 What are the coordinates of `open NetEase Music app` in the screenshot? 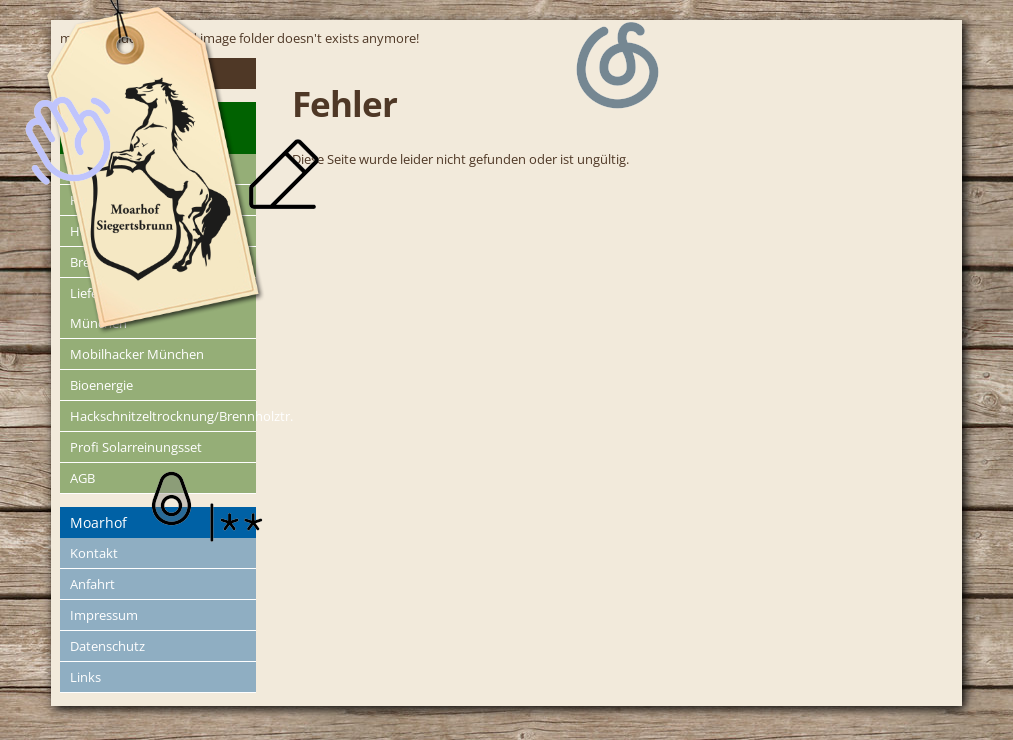 It's located at (617, 67).